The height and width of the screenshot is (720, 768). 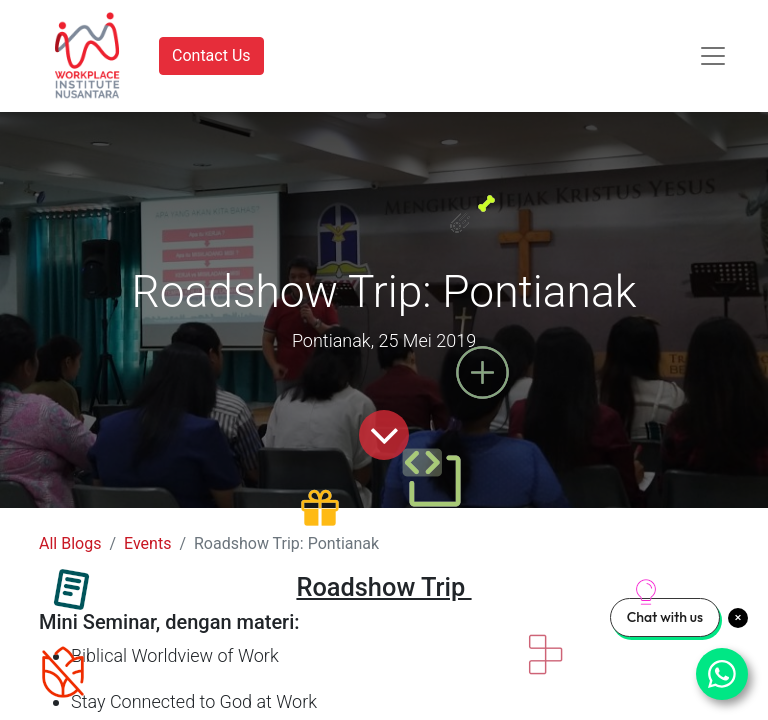 I want to click on indicates a trending or viral item, so click(x=460, y=223).